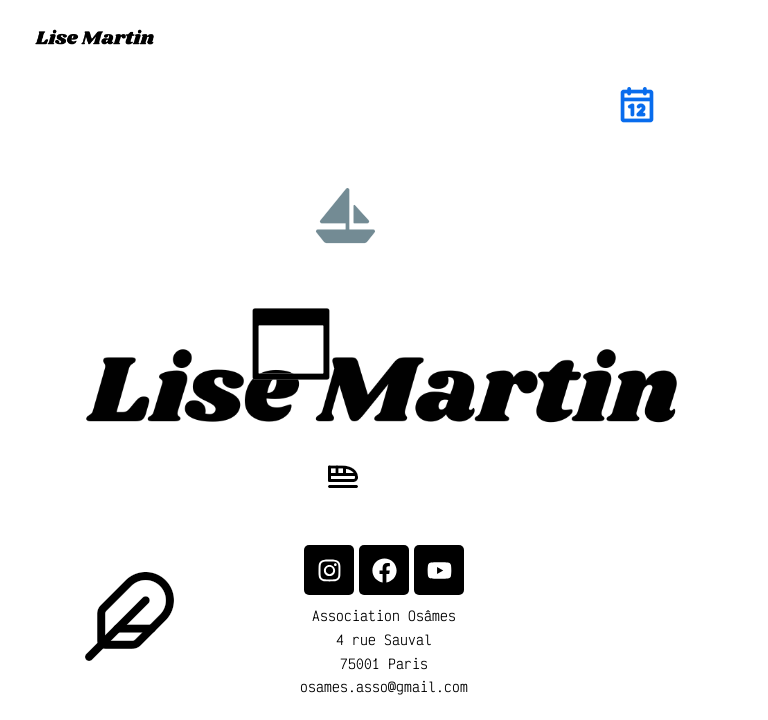 This screenshot has width=768, height=720. What do you see at coordinates (291, 344) in the screenshot?
I see `open browser or web application` at bounding box center [291, 344].